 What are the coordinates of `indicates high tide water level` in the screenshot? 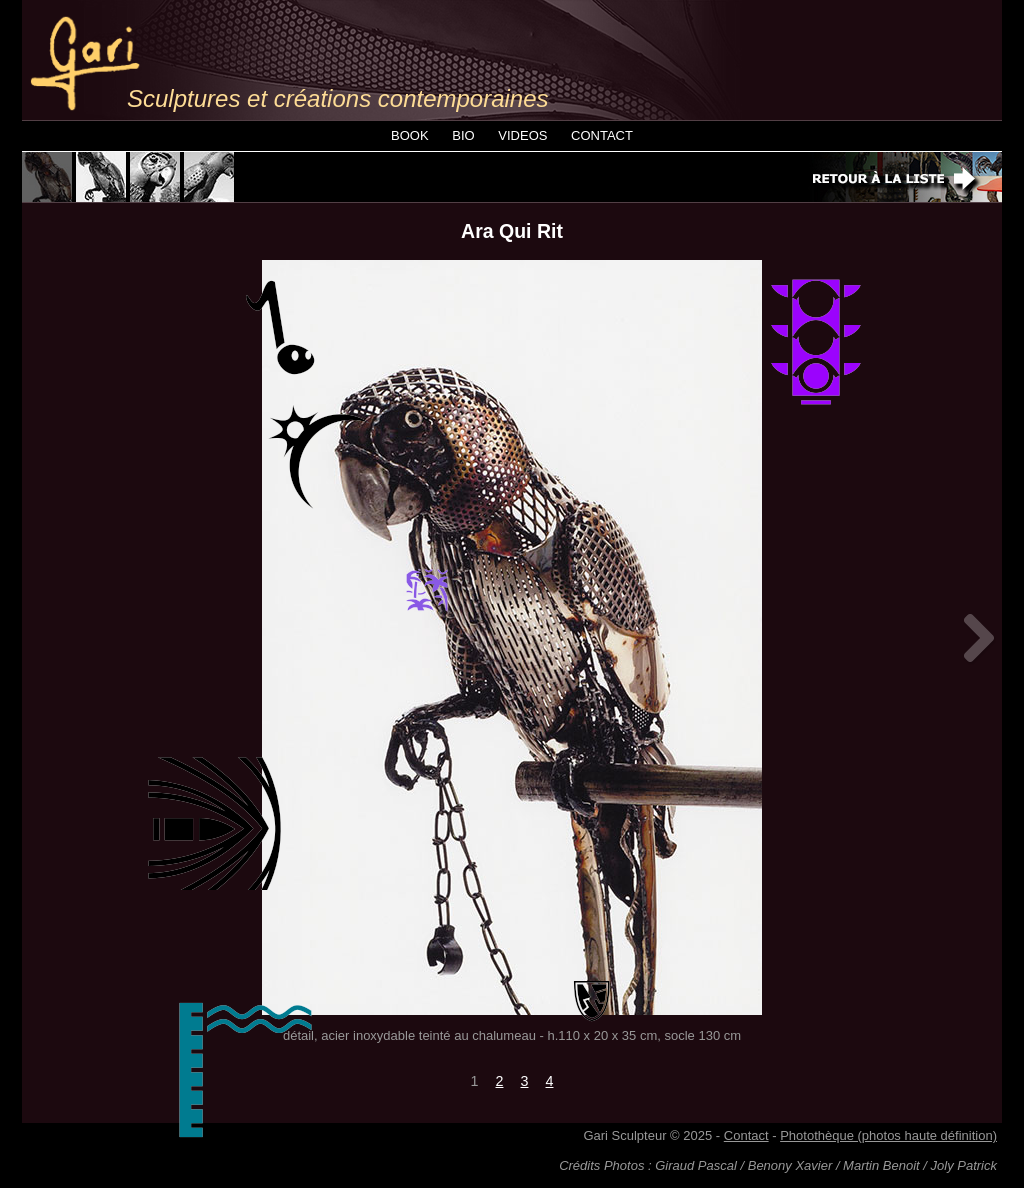 It's located at (242, 1070).